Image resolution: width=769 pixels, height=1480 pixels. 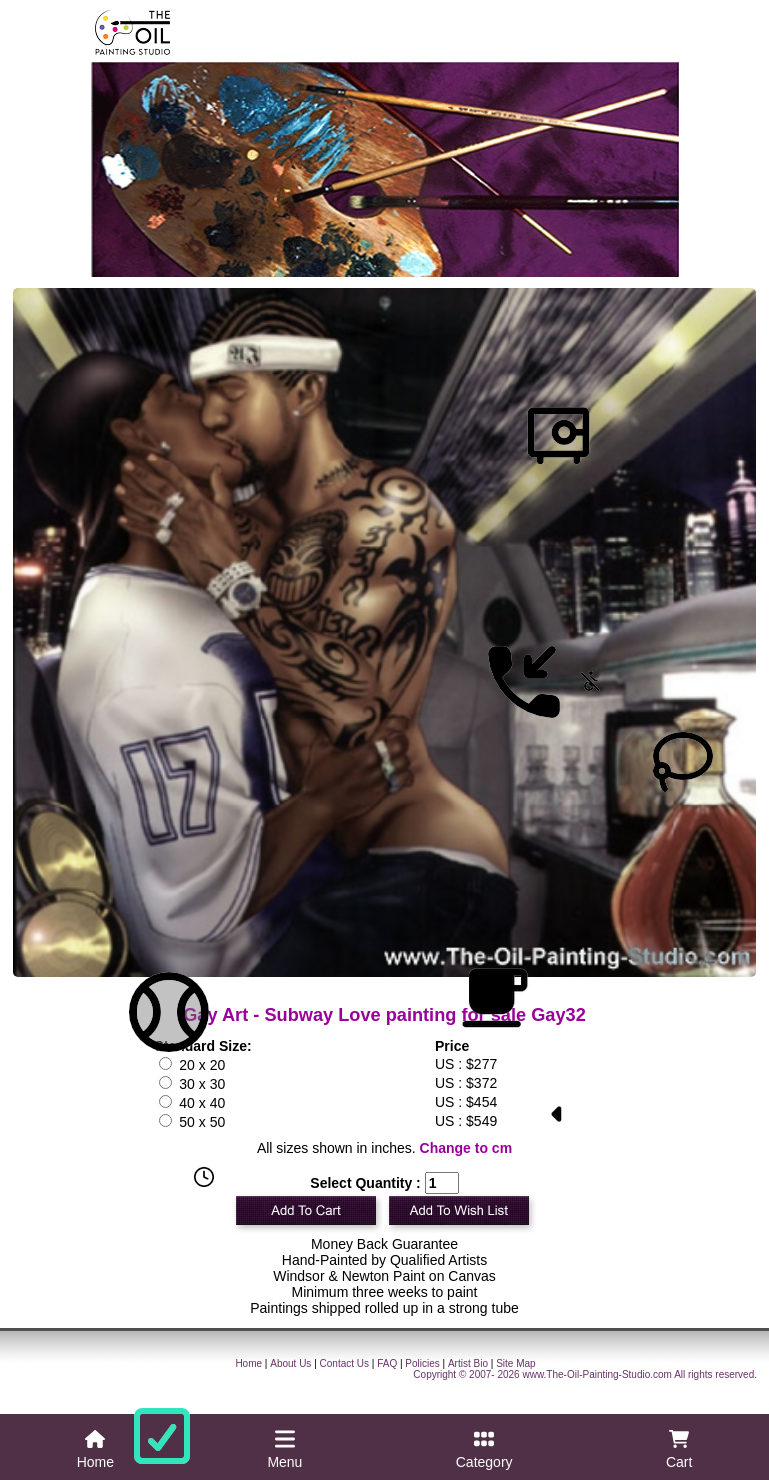 I want to click on access secure storage or vault, so click(x=558, y=433).